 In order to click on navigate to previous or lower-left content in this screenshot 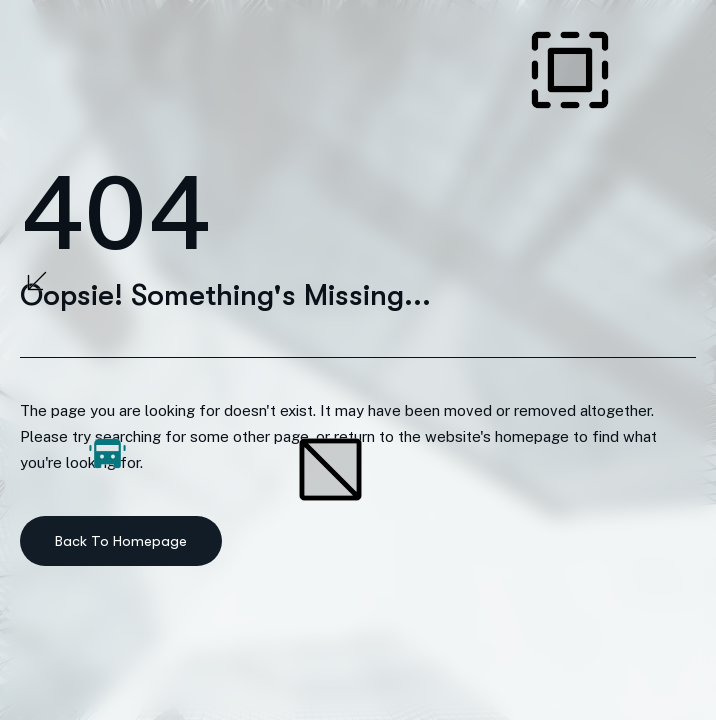, I will do `click(37, 281)`.